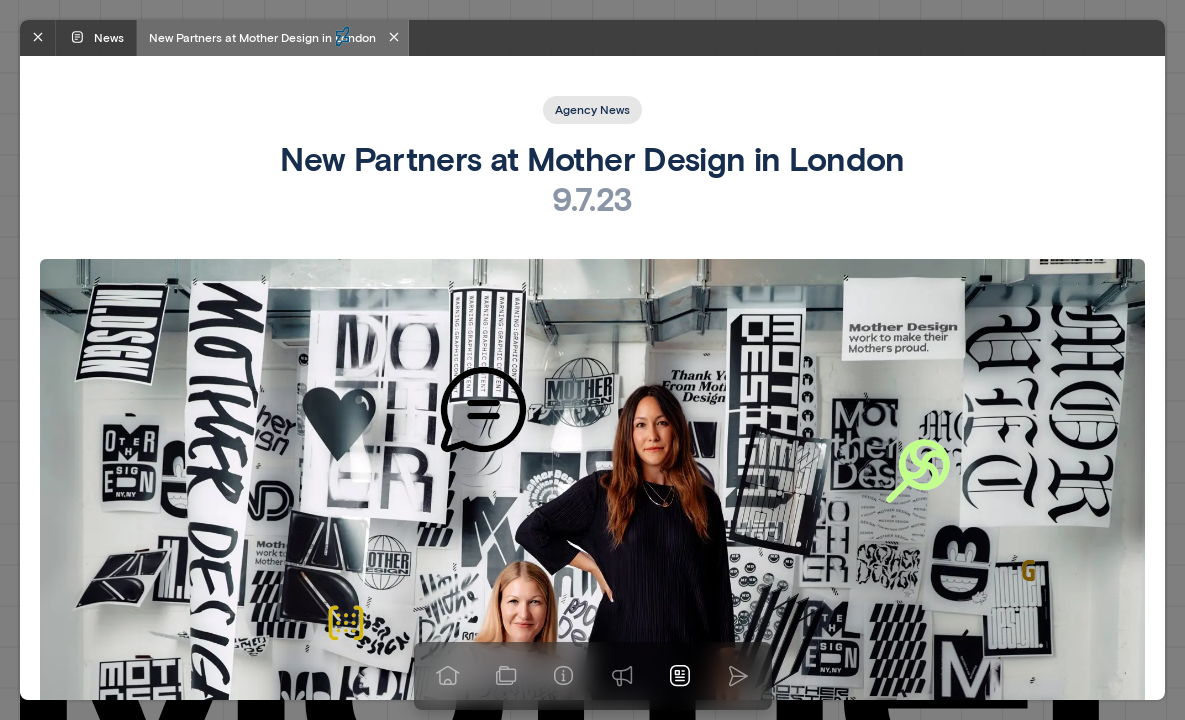 This screenshot has height=720, width=1185. What do you see at coordinates (1028, 570) in the screenshot?
I see `indicates GPRS/2G network connection` at bounding box center [1028, 570].